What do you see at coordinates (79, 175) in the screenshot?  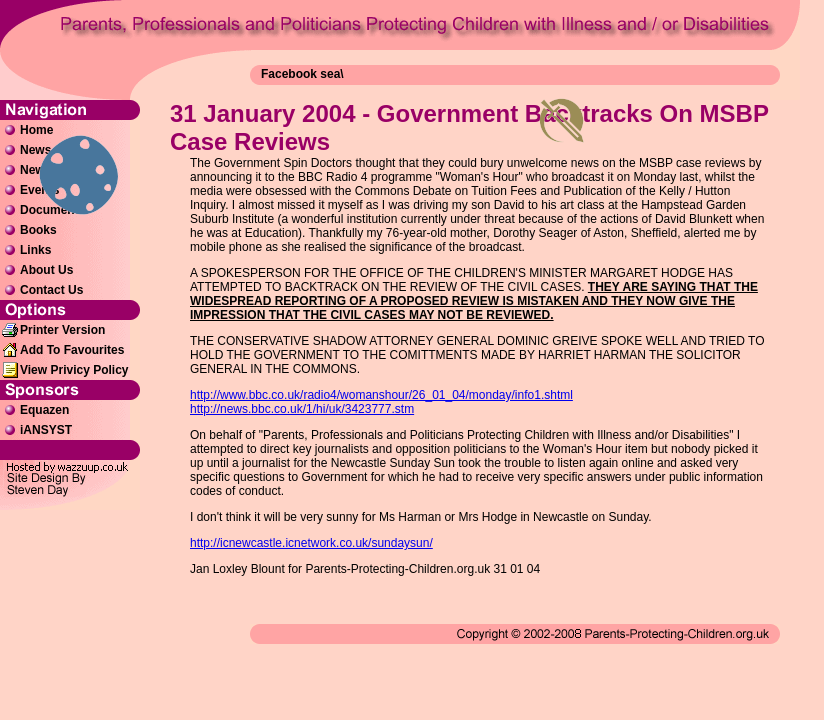 I see `accept or manage cookie preferences` at bounding box center [79, 175].